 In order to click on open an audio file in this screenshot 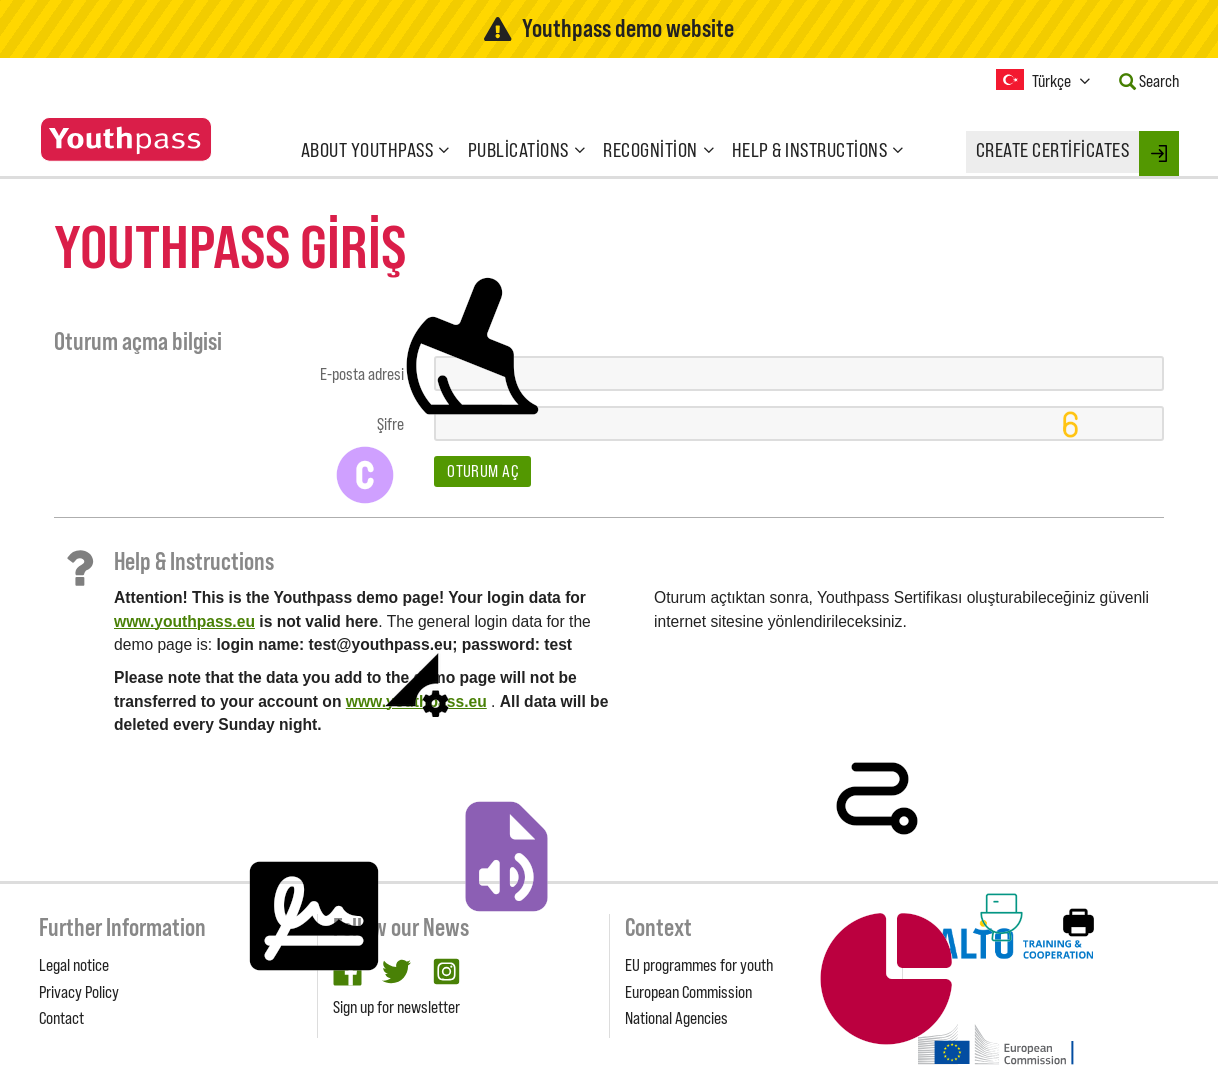, I will do `click(506, 856)`.